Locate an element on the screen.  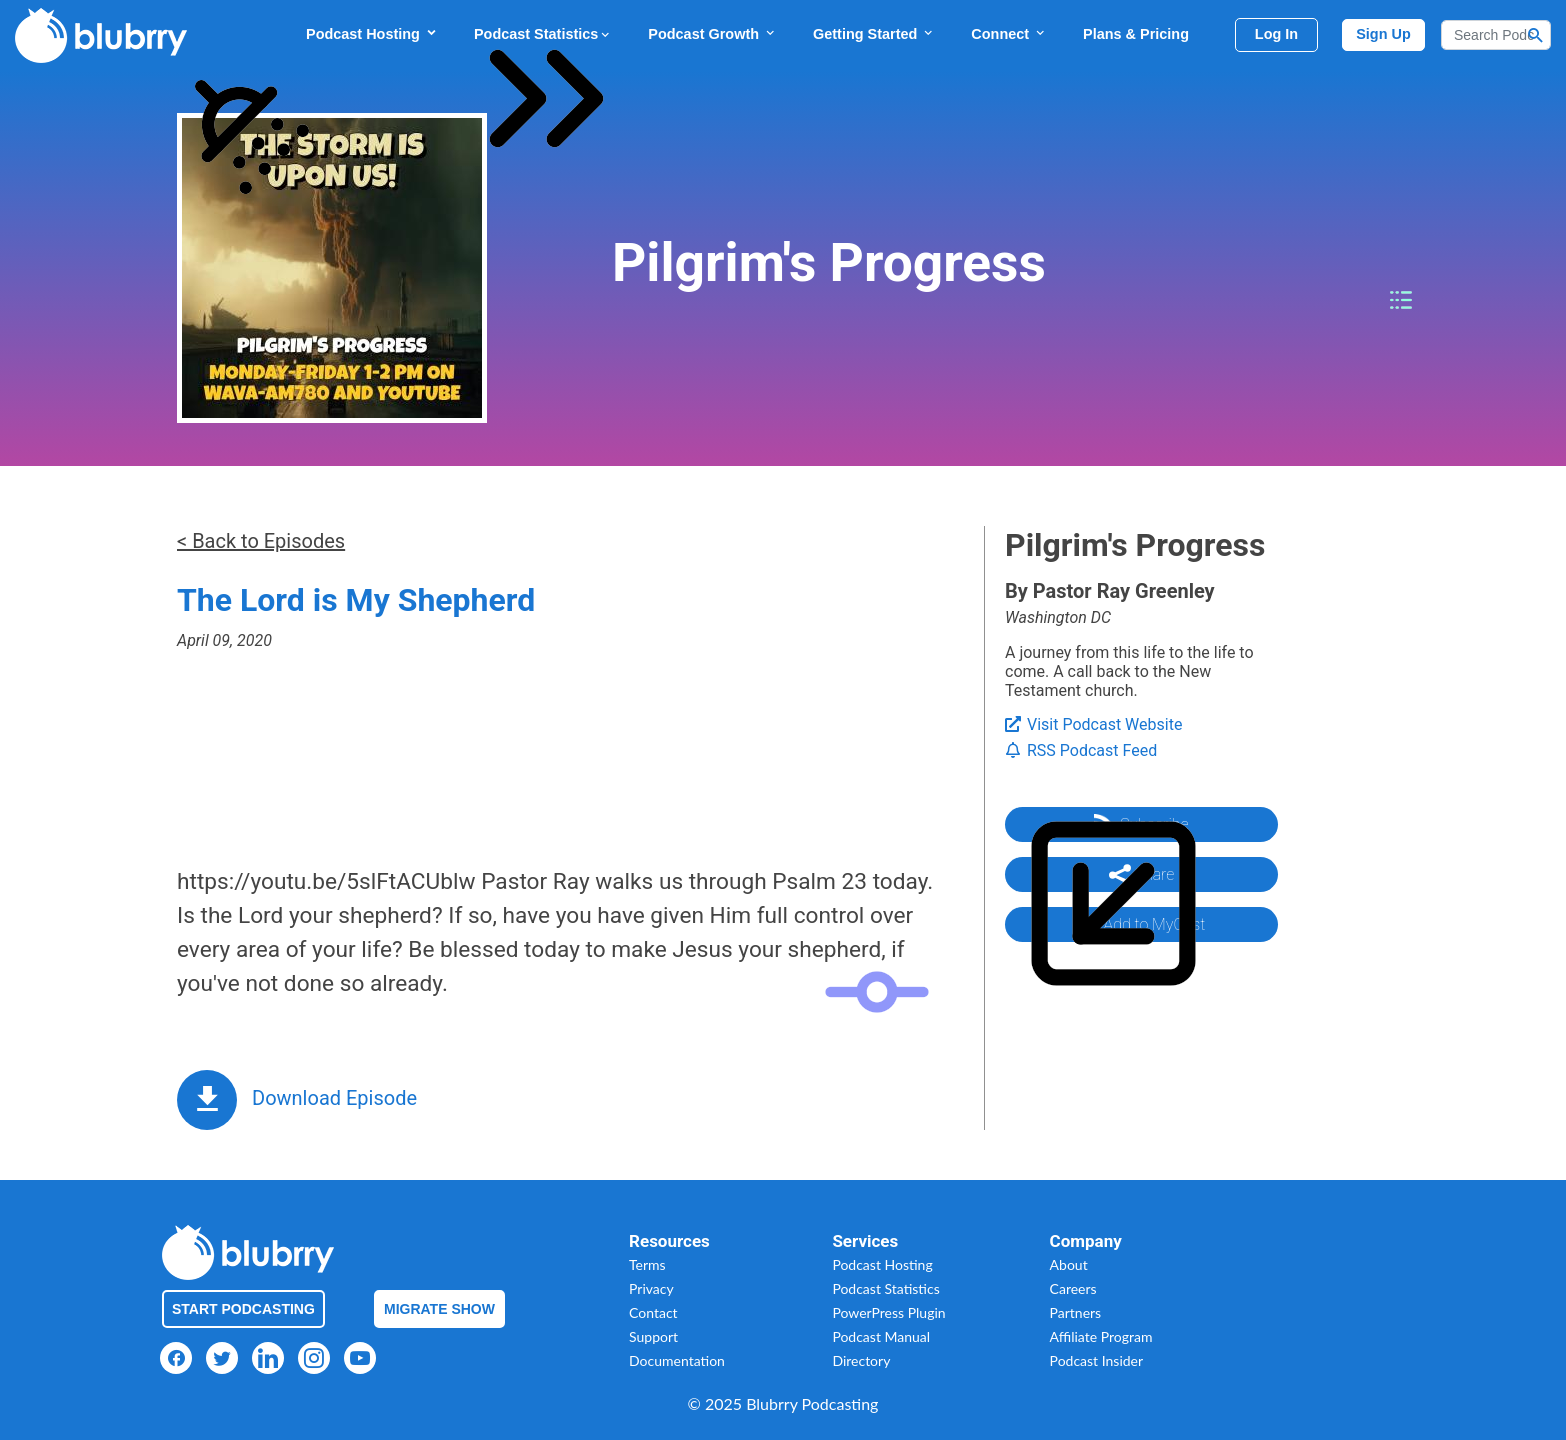
view commit history on current branch is located at coordinates (877, 992).